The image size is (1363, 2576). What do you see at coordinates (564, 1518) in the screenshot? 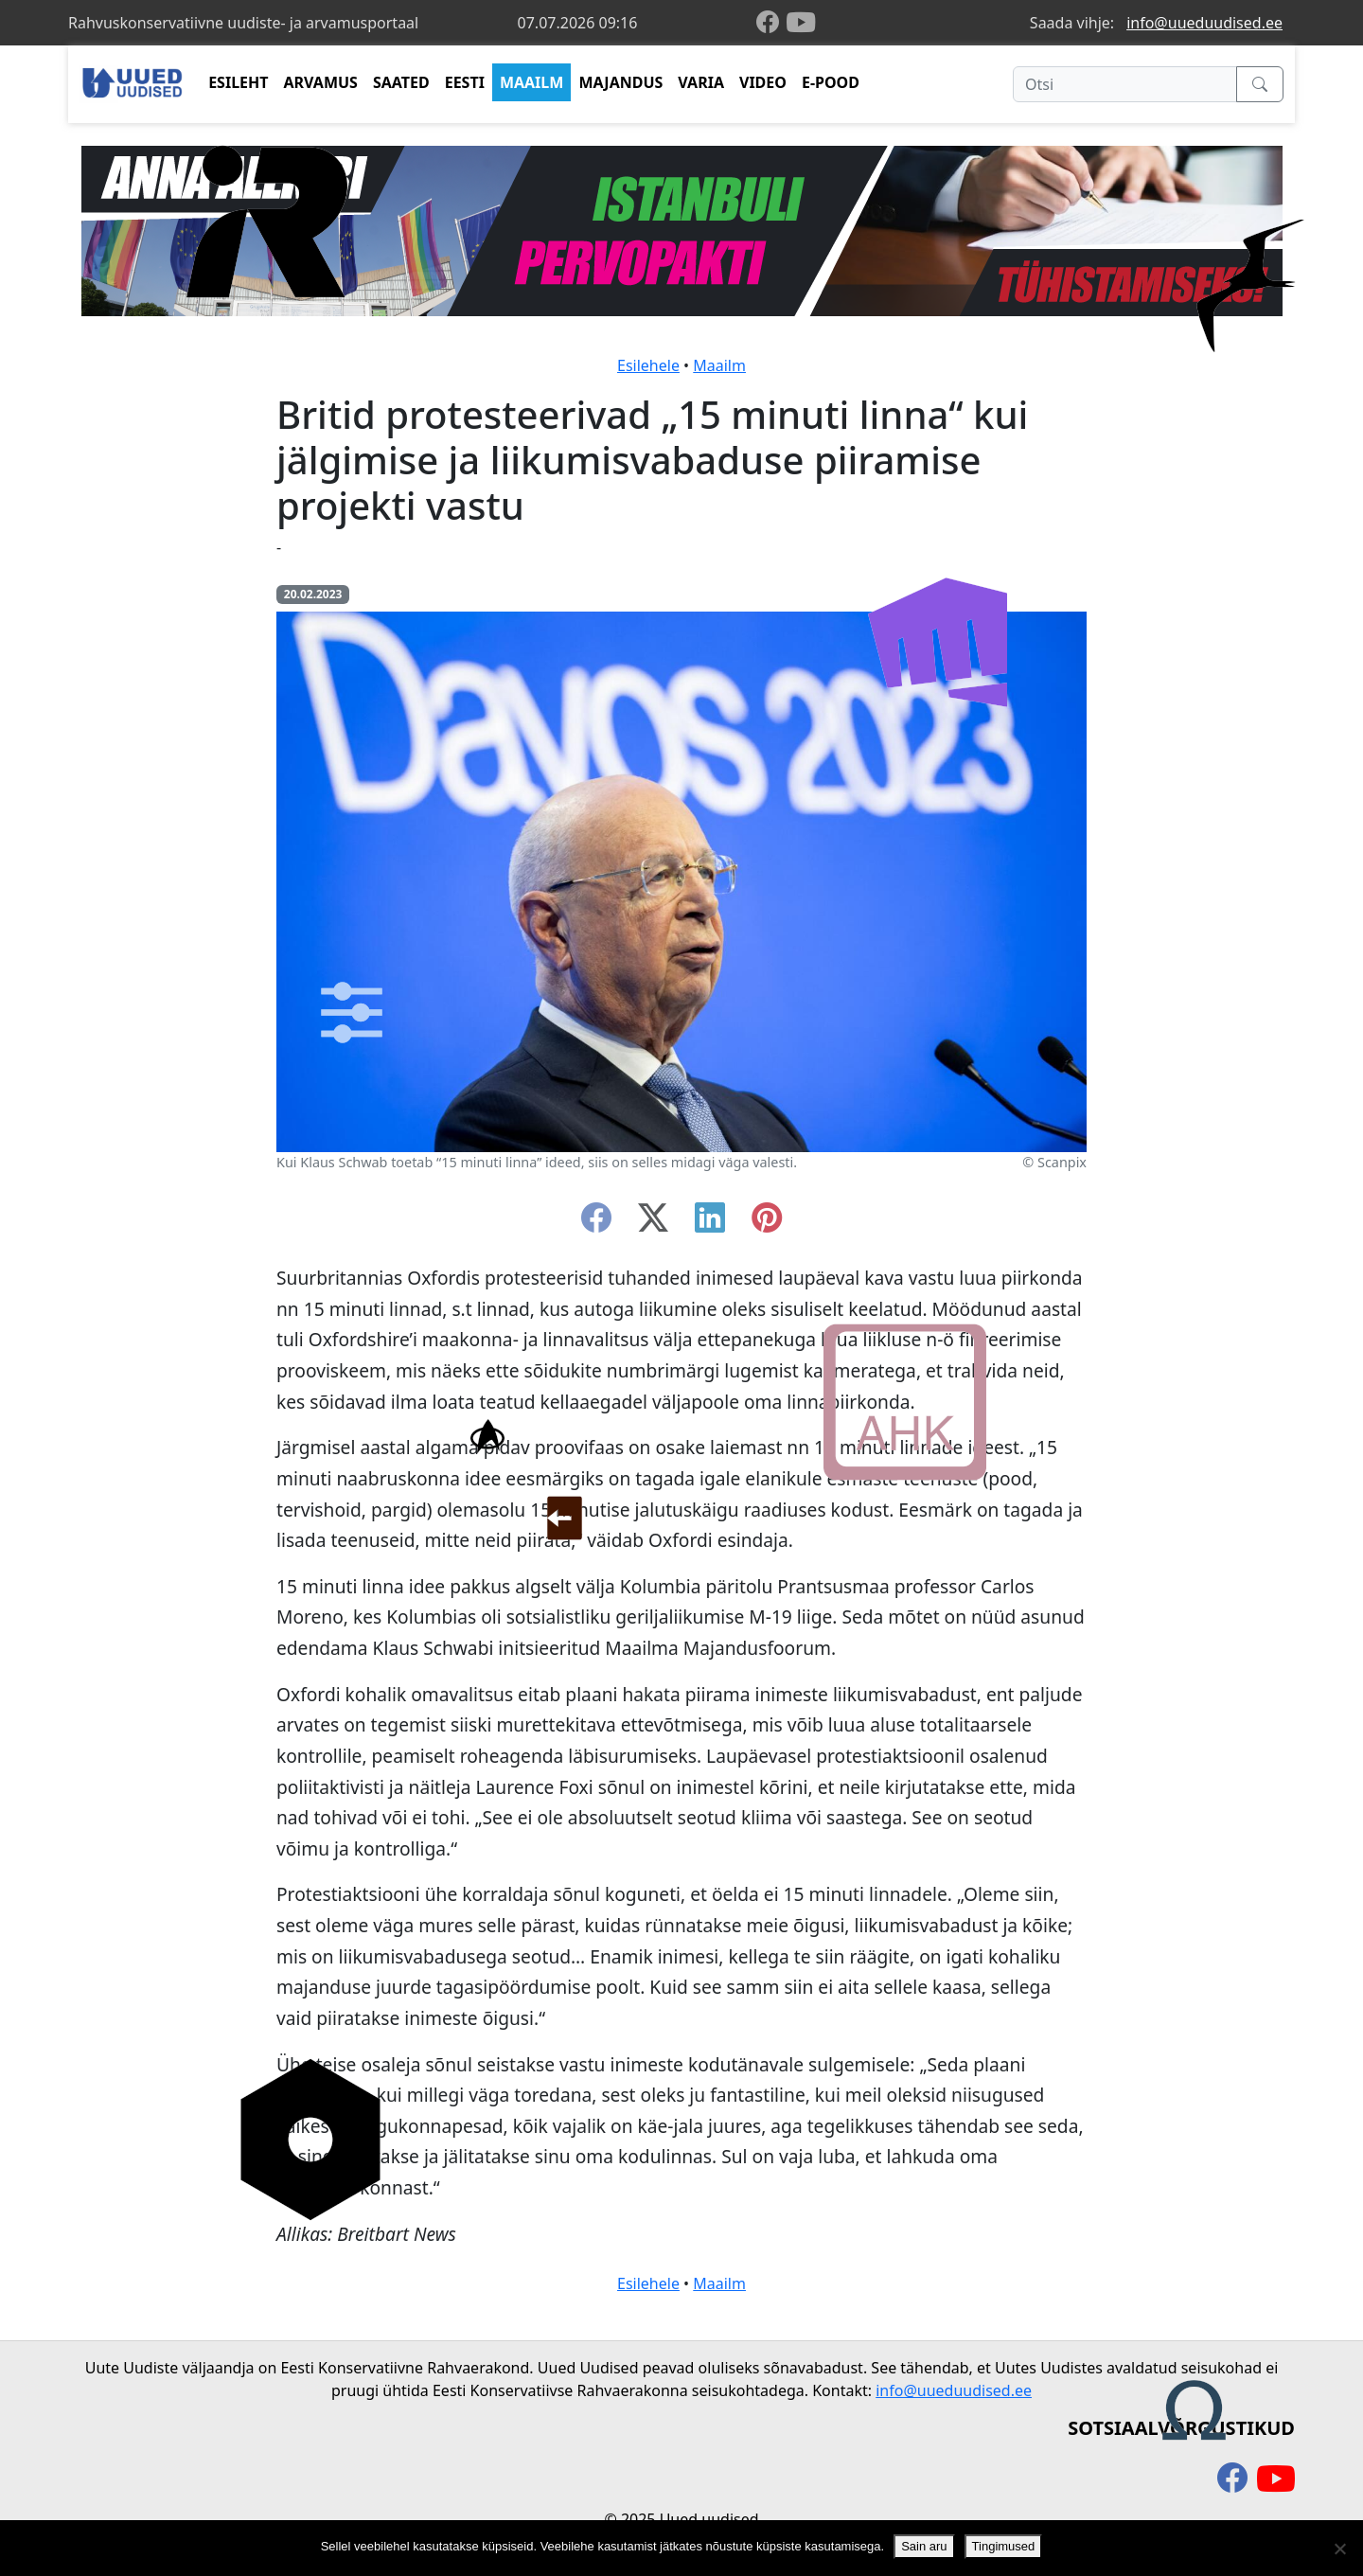
I see `log out of your account` at bounding box center [564, 1518].